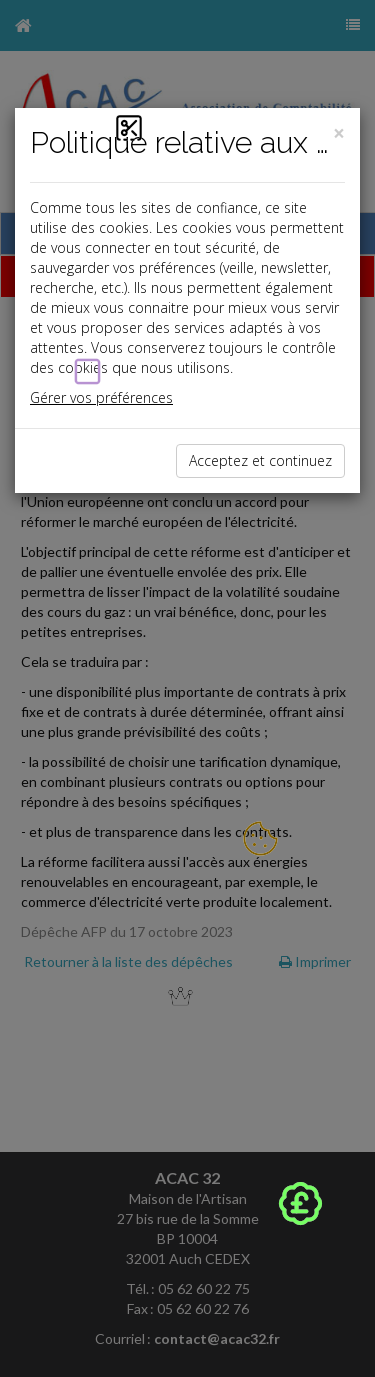 This screenshot has height=1377, width=375. What do you see at coordinates (180, 997) in the screenshot?
I see `indicates premium or VIP membership status` at bounding box center [180, 997].